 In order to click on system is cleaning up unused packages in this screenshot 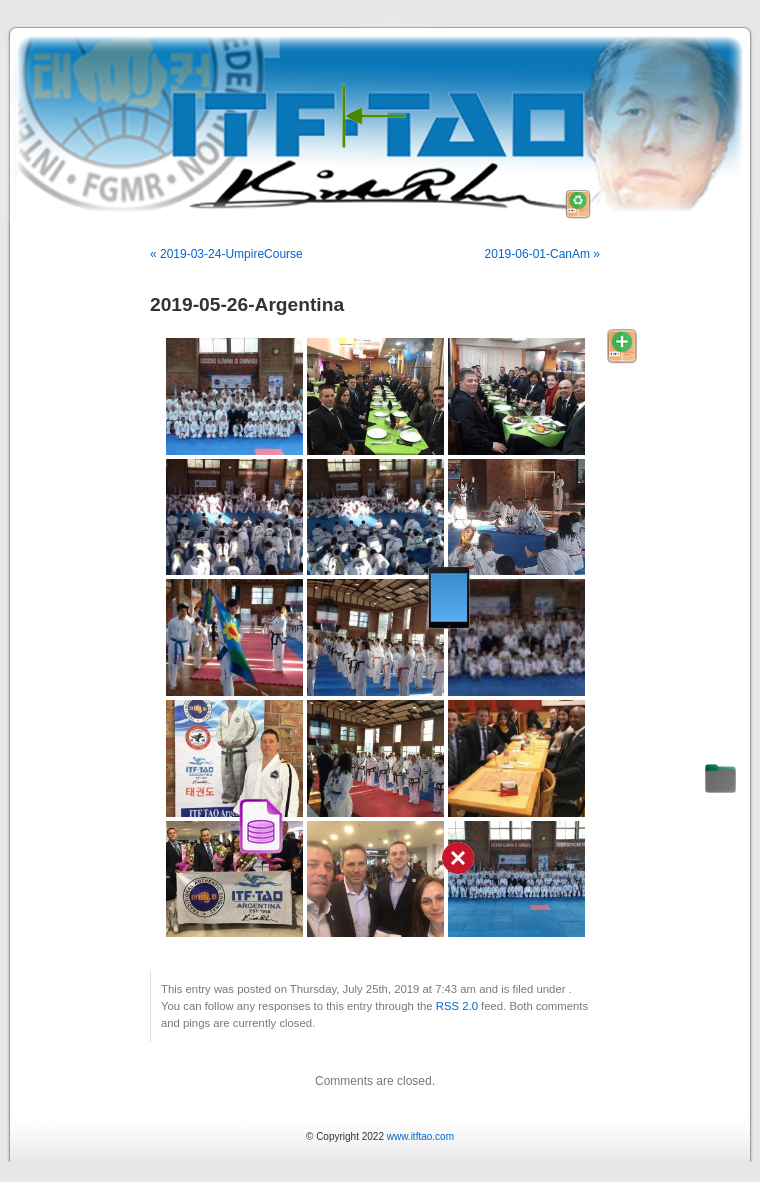, I will do `click(578, 204)`.